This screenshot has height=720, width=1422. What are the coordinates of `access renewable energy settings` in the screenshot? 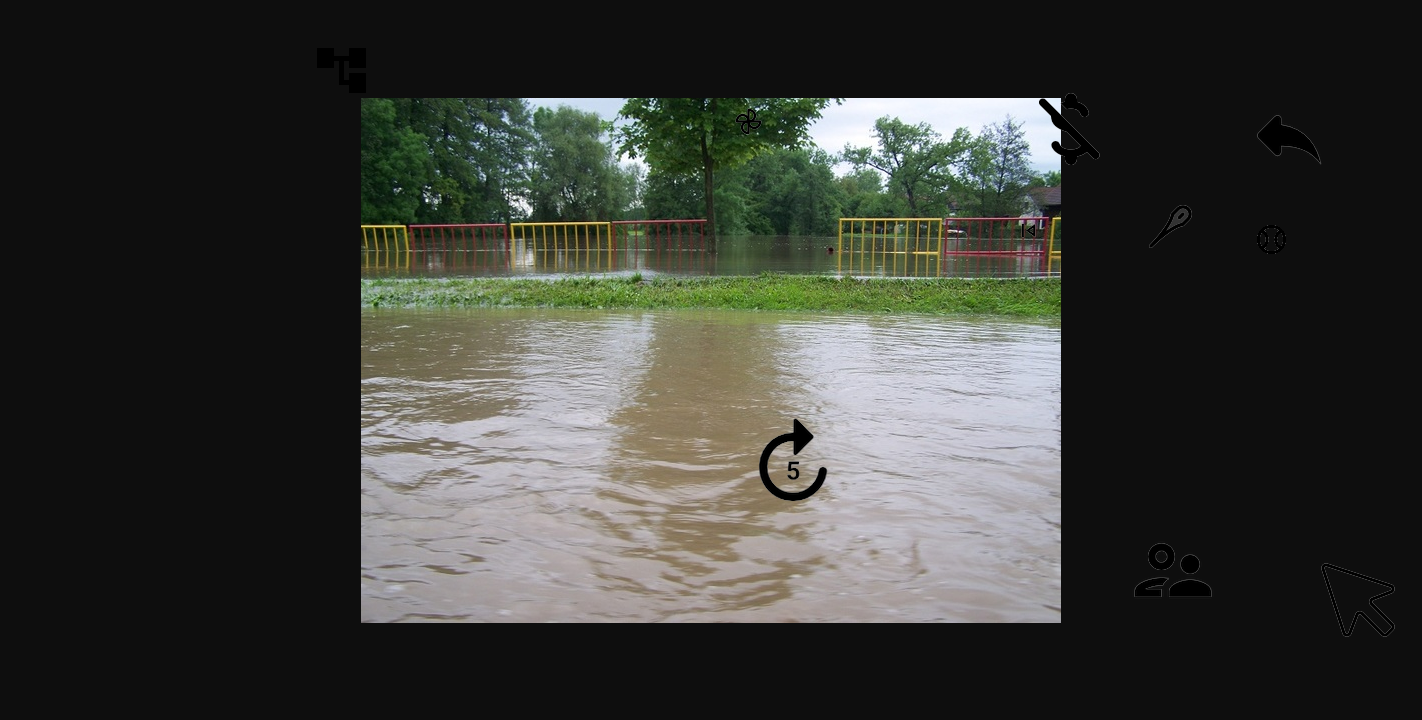 It's located at (748, 121).